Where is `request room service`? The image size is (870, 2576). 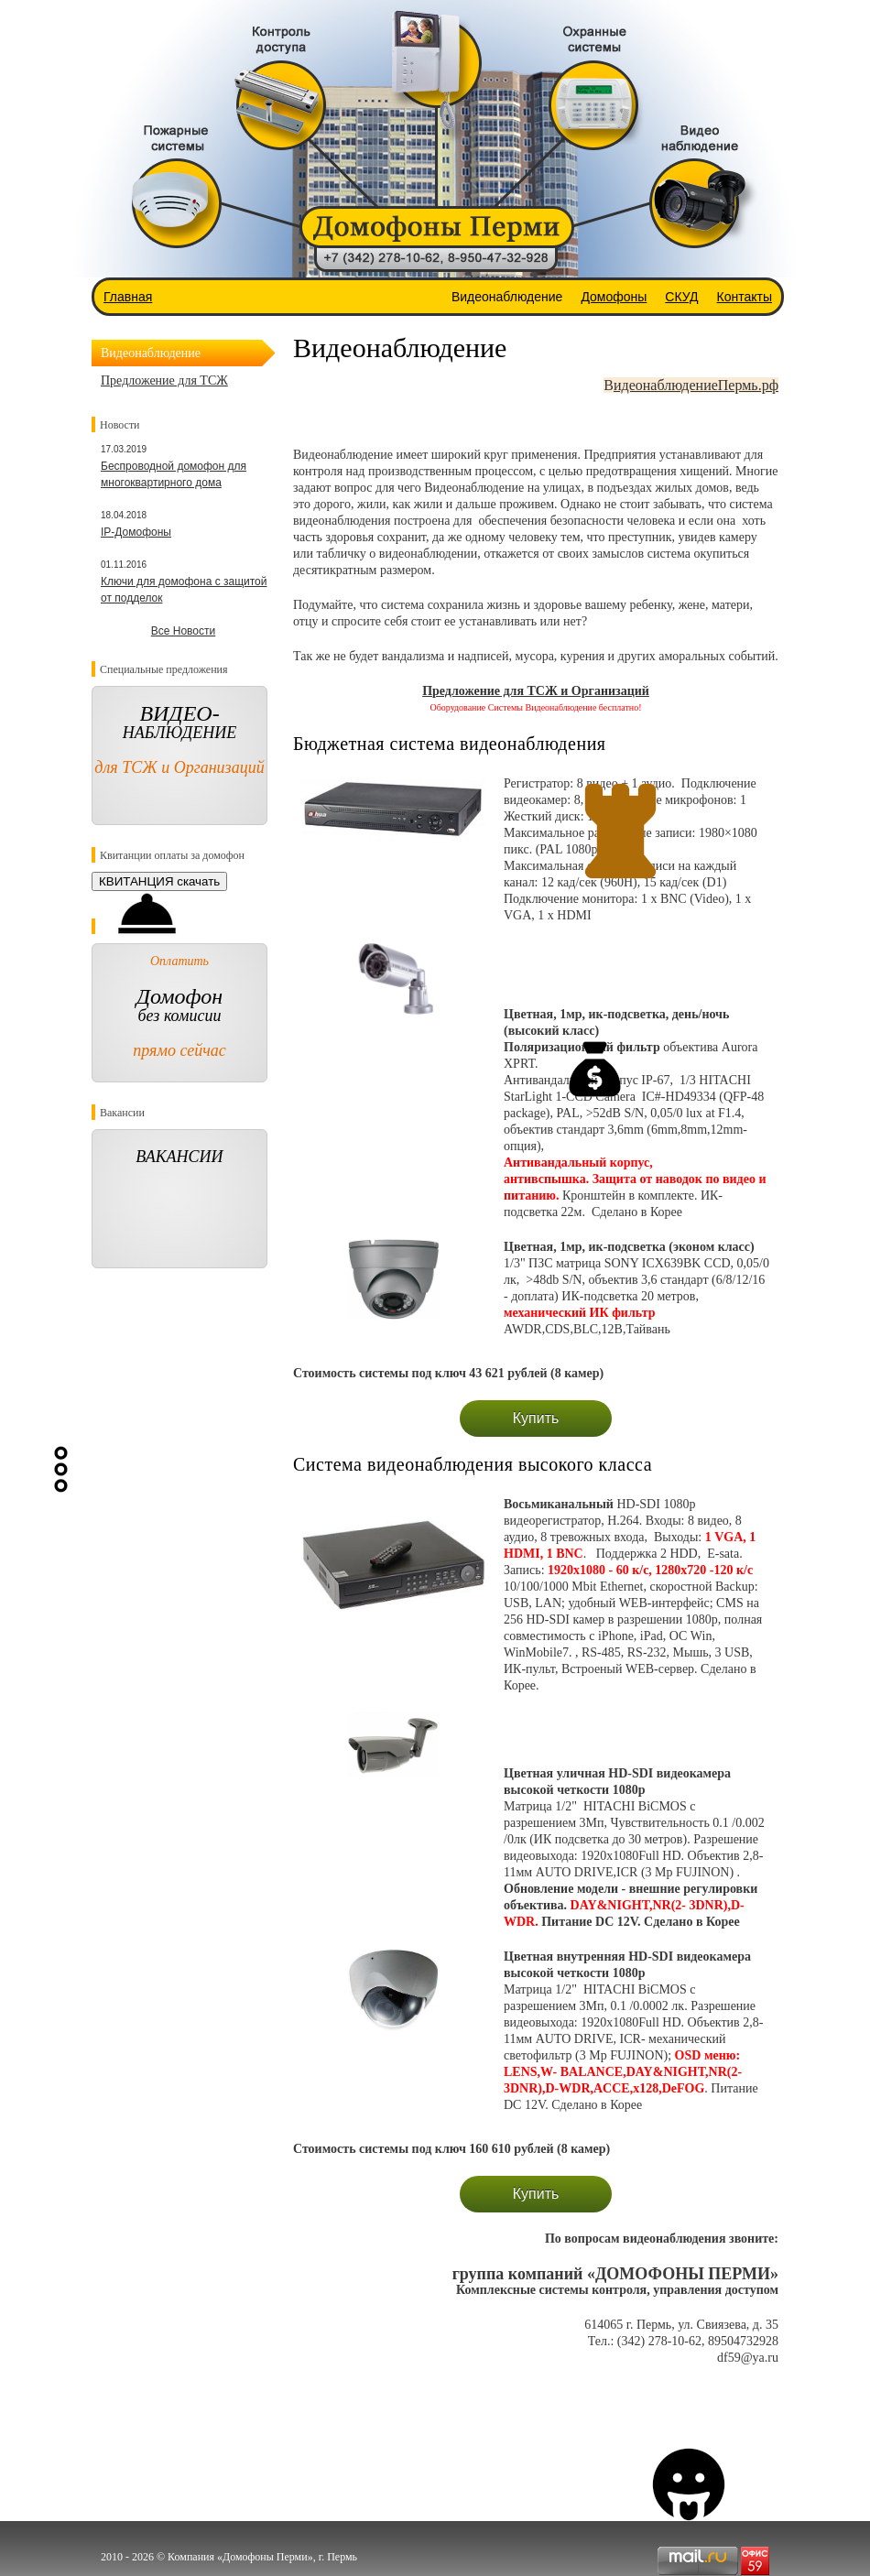
request room service is located at coordinates (147, 913).